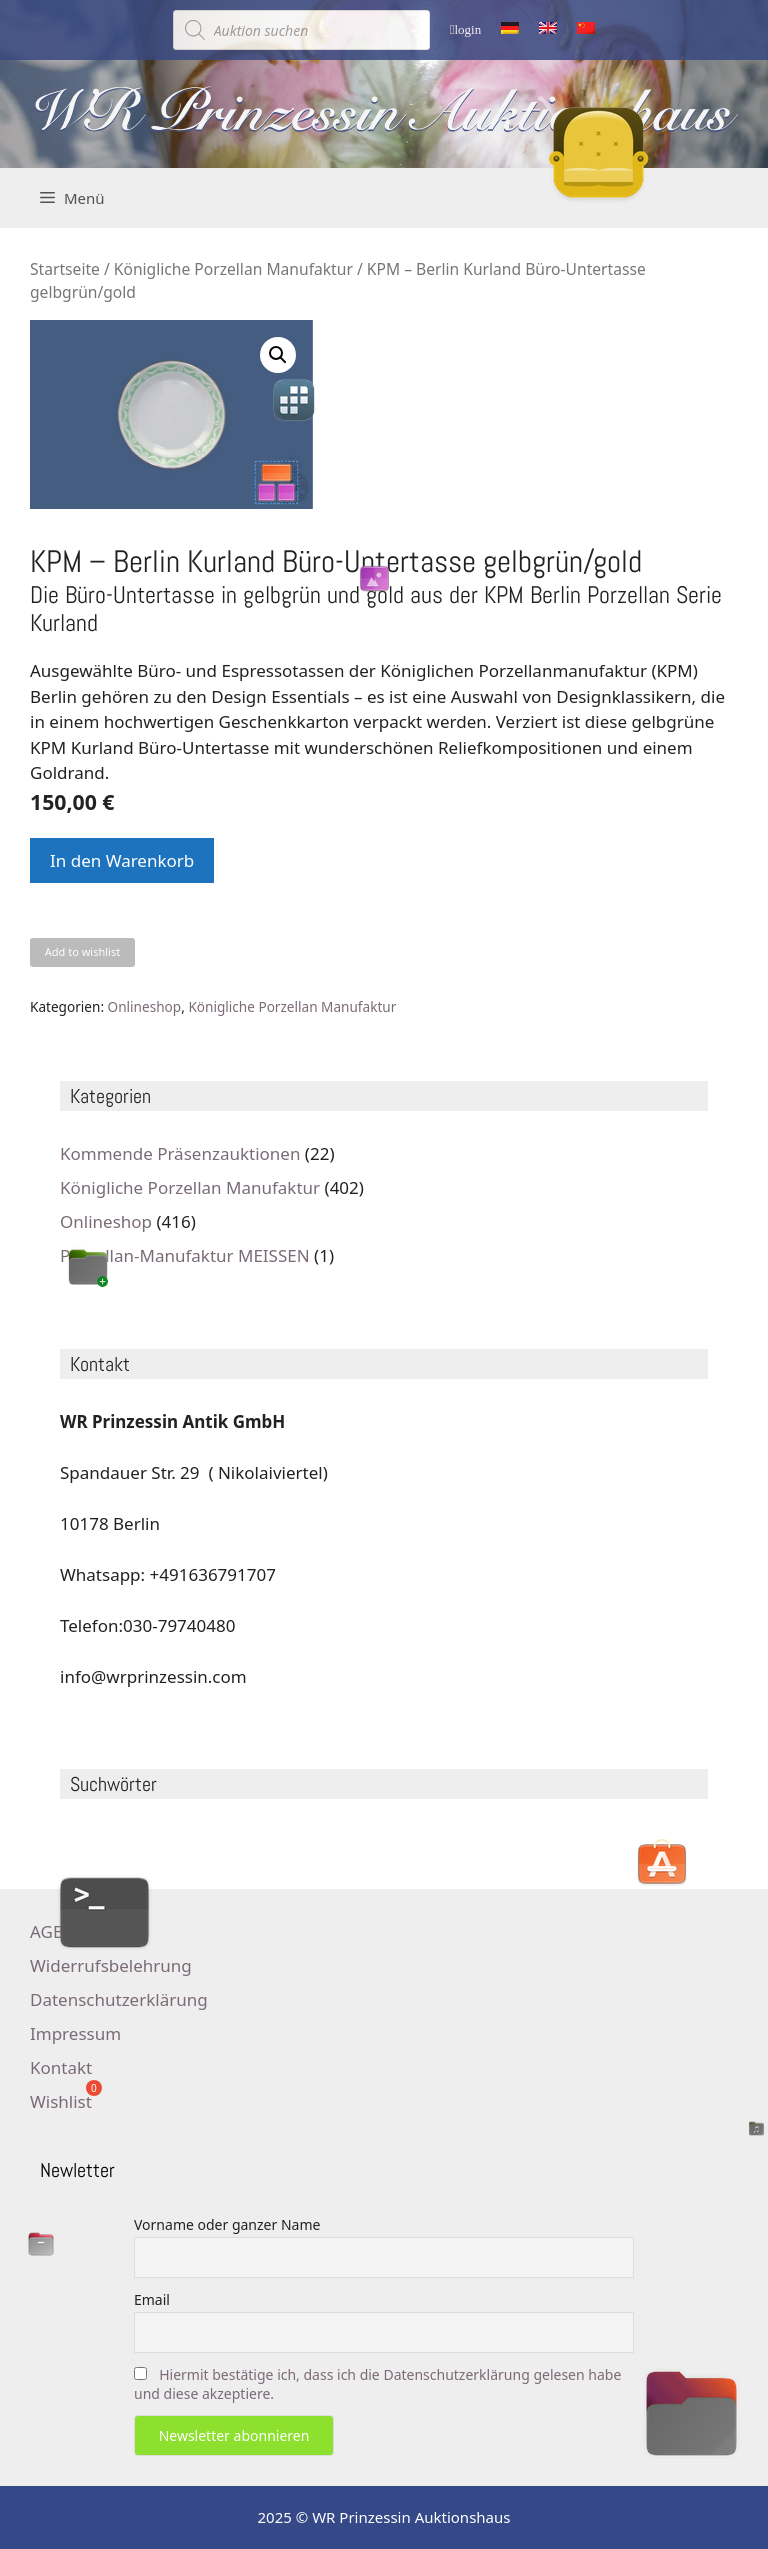  I want to click on create a new folder, so click(88, 1267).